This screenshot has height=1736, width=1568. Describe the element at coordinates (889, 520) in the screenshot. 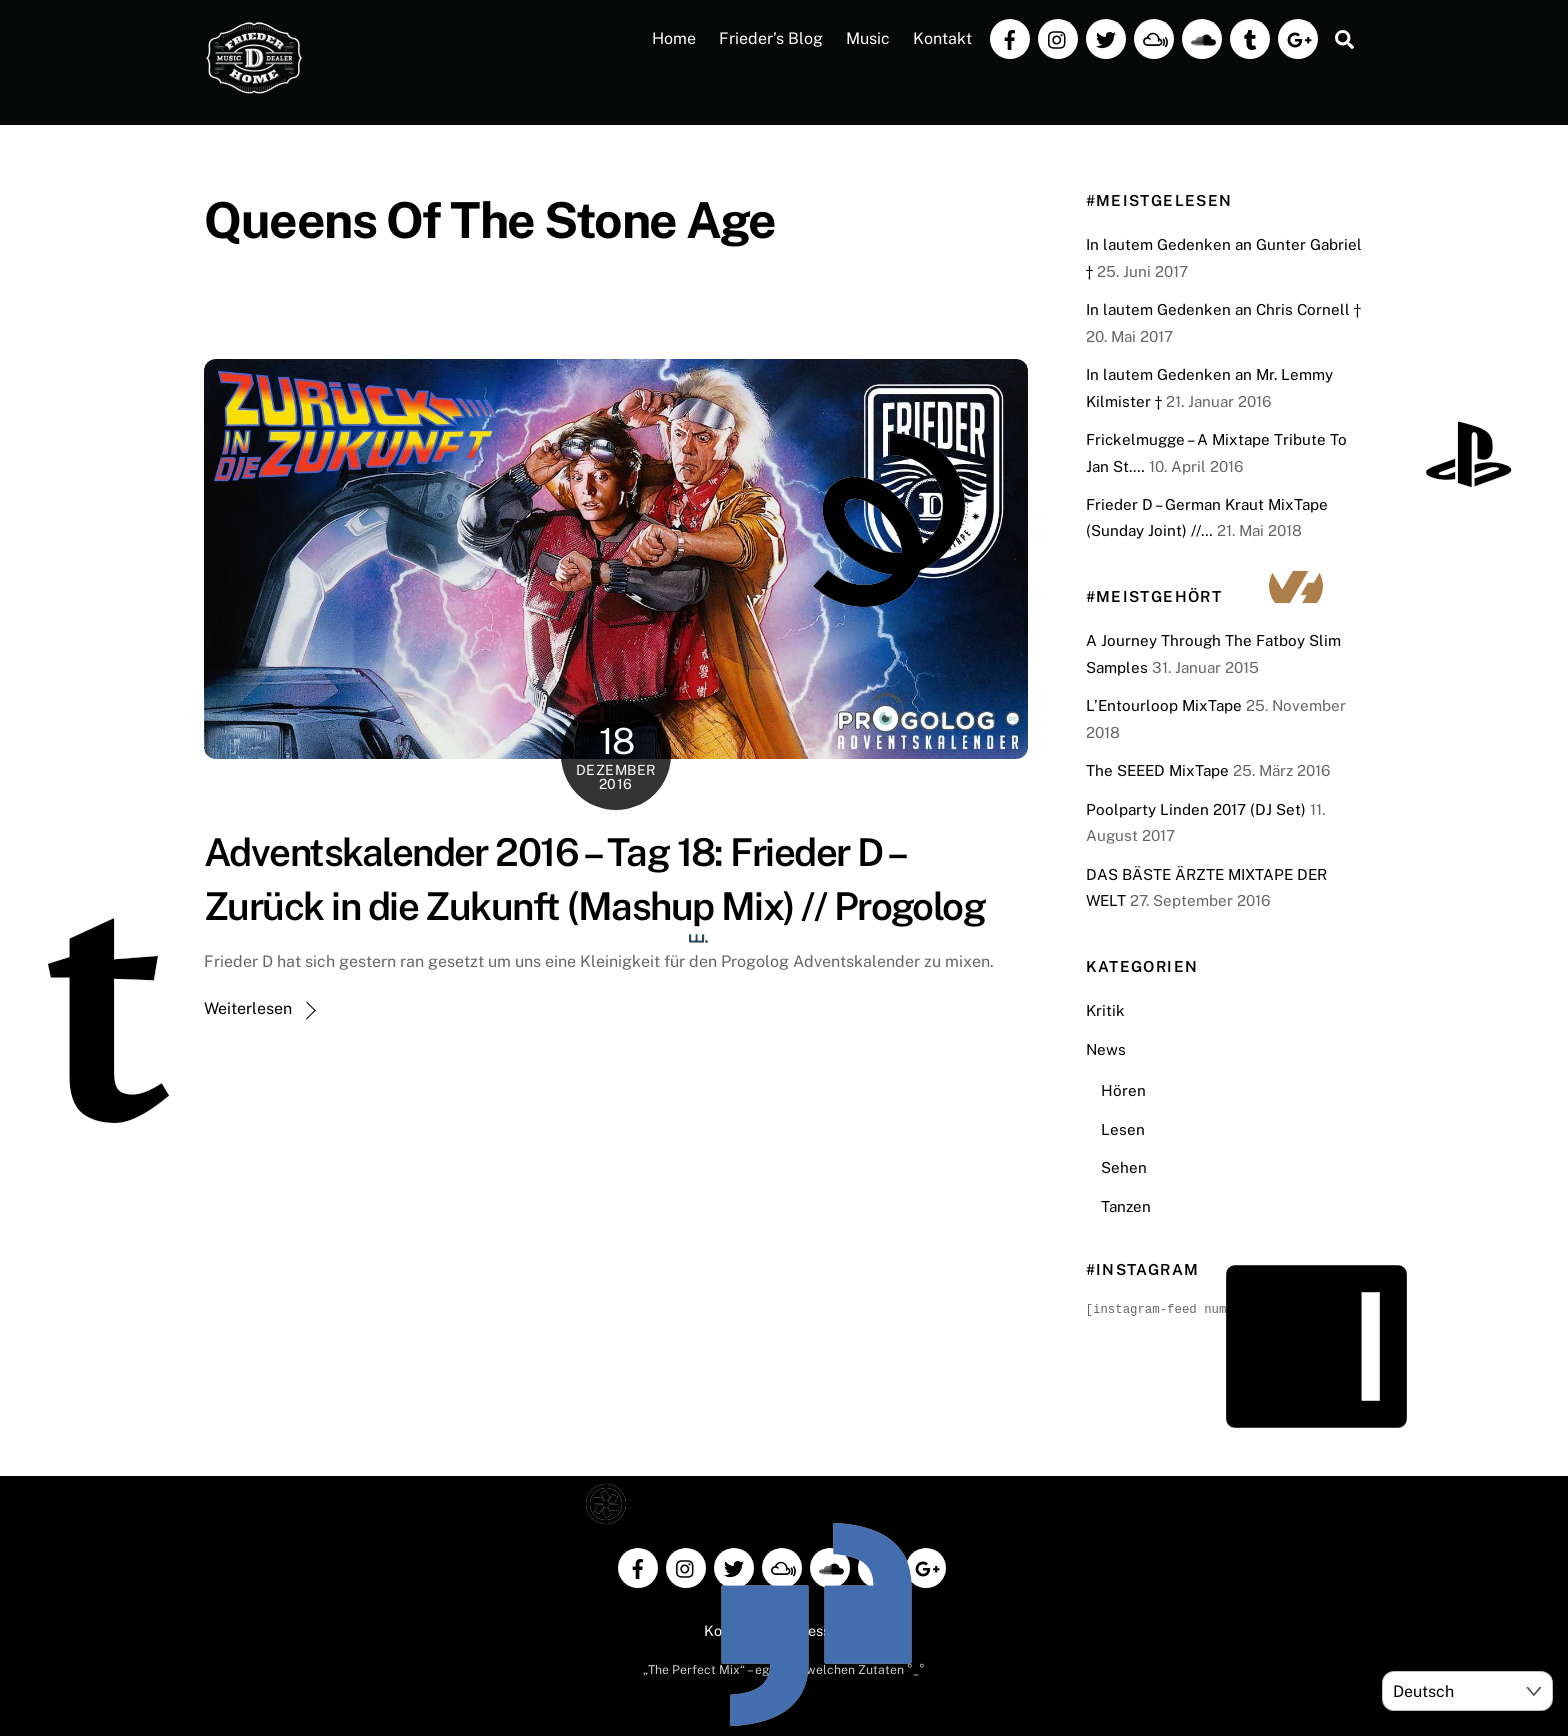

I see `spring creators platform logo` at that location.